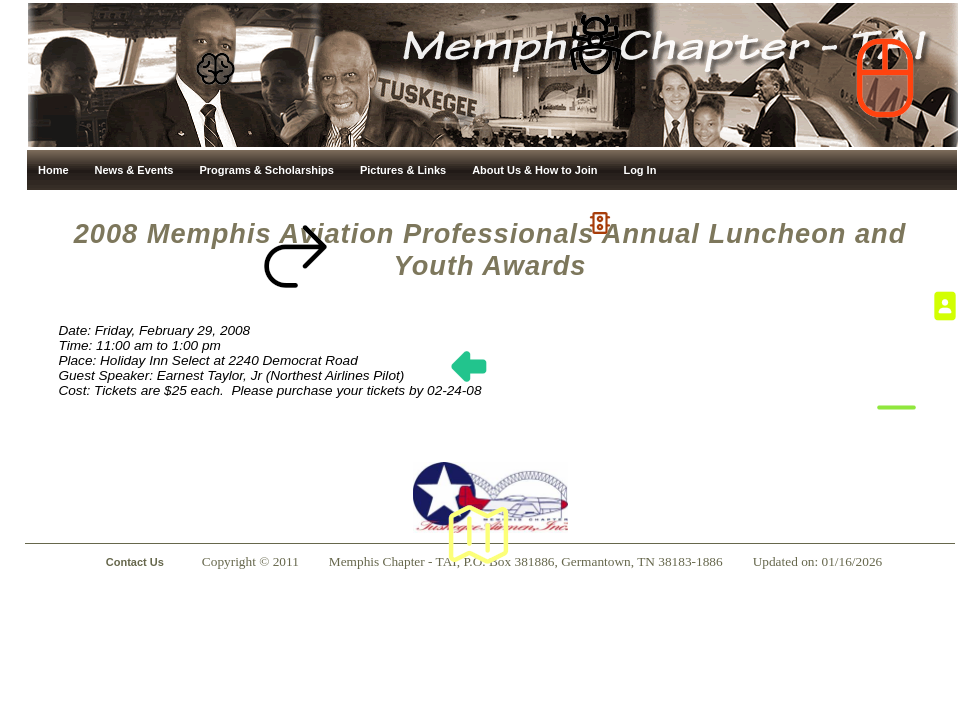 This screenshot has height=720, width=980. I want to click on go back to the previous screen, so click(468, 366).